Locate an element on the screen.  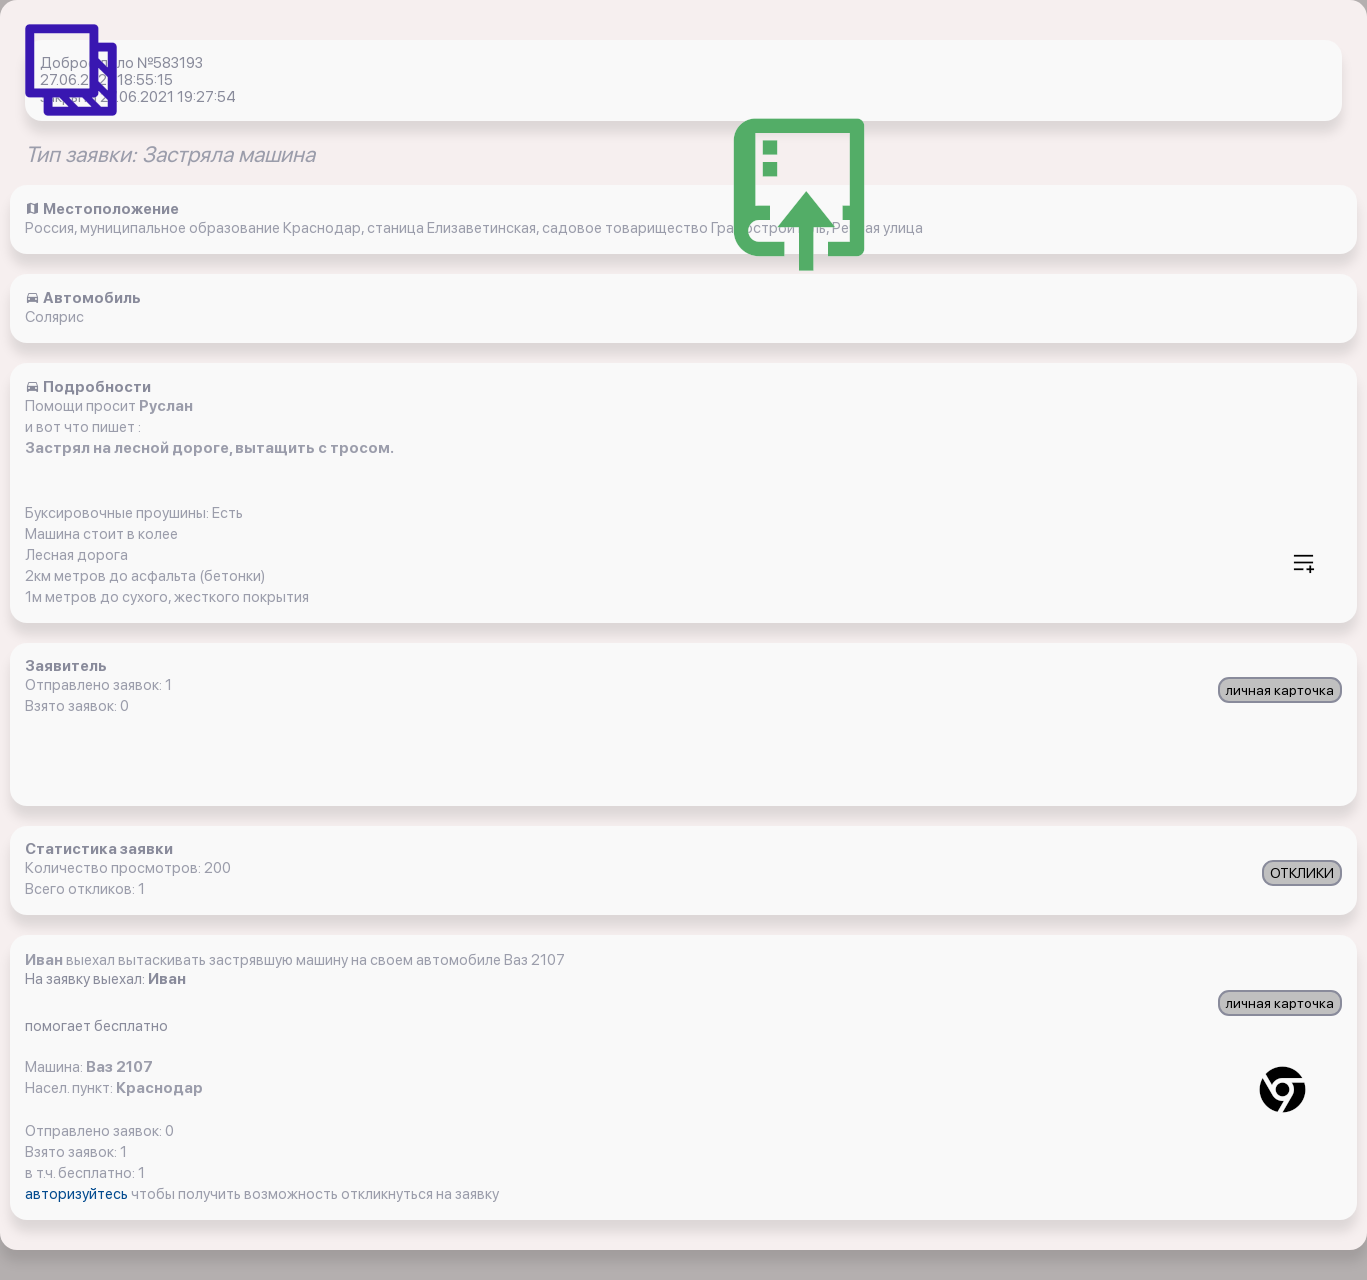
open Google Chrome browser is located at coordinates (1282, 1089).